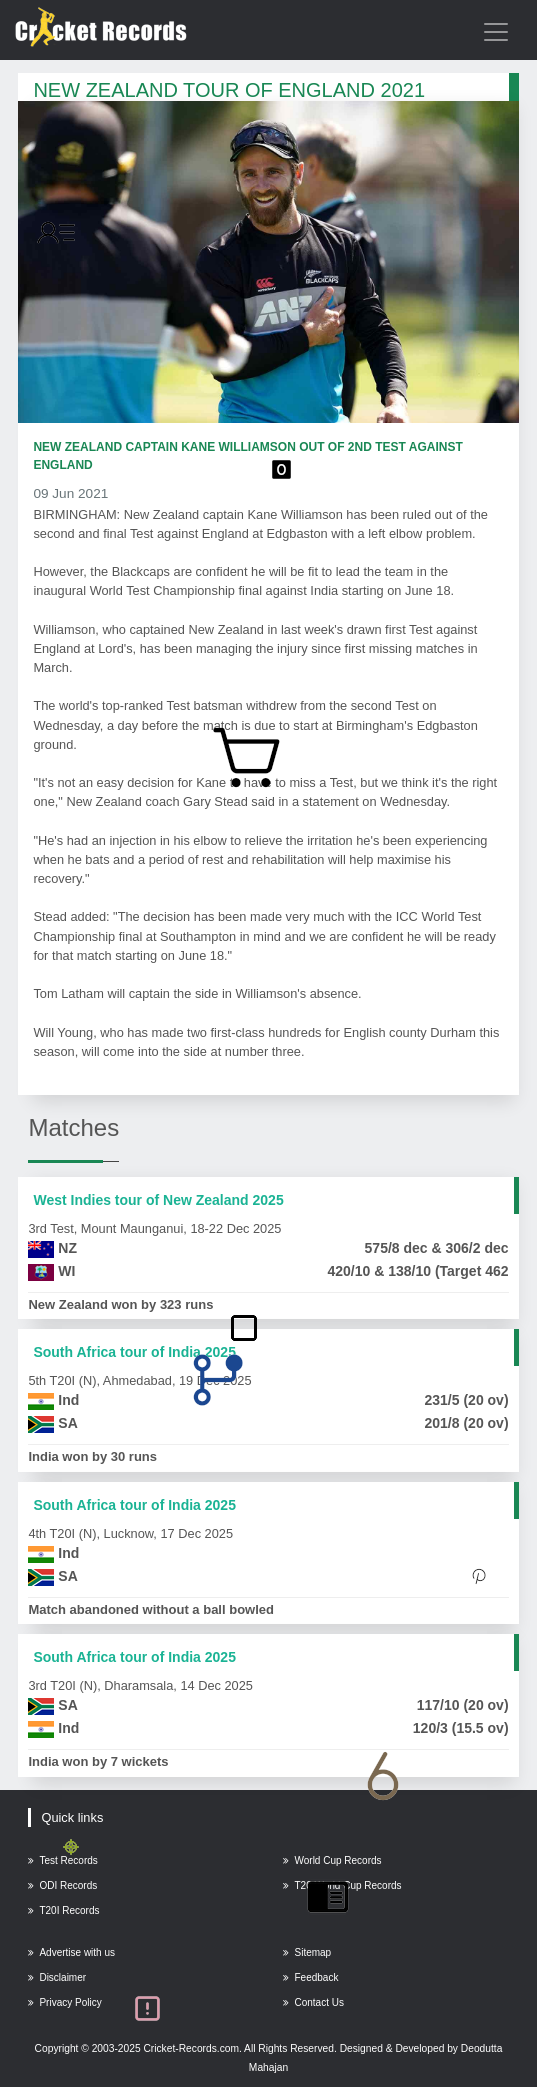 The image size is (537, 2087). I want to click on indicates a warning or alert status, so click(147, 2008).